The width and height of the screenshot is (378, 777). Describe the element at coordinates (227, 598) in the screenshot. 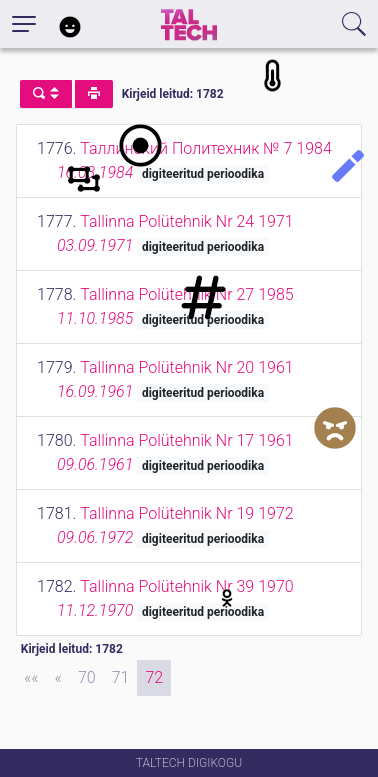

I see `open odnoklassniki social network` at that location.